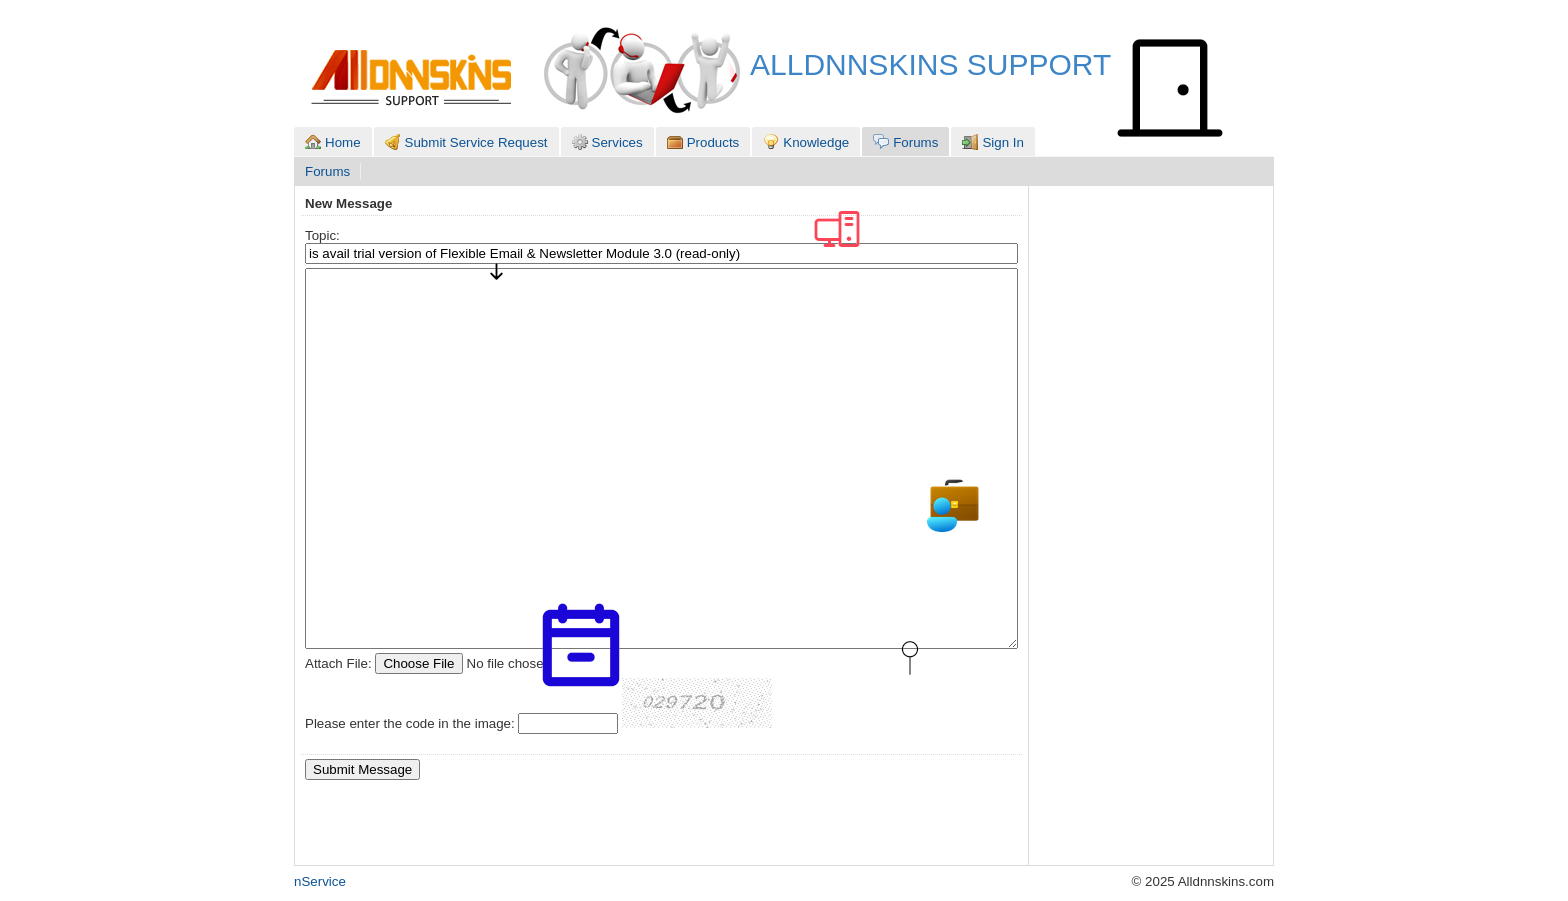  What do you see at coordinates (581, 648) in the screenshot?
I see `remove an event from calendar` at bounding box center [581, 648].